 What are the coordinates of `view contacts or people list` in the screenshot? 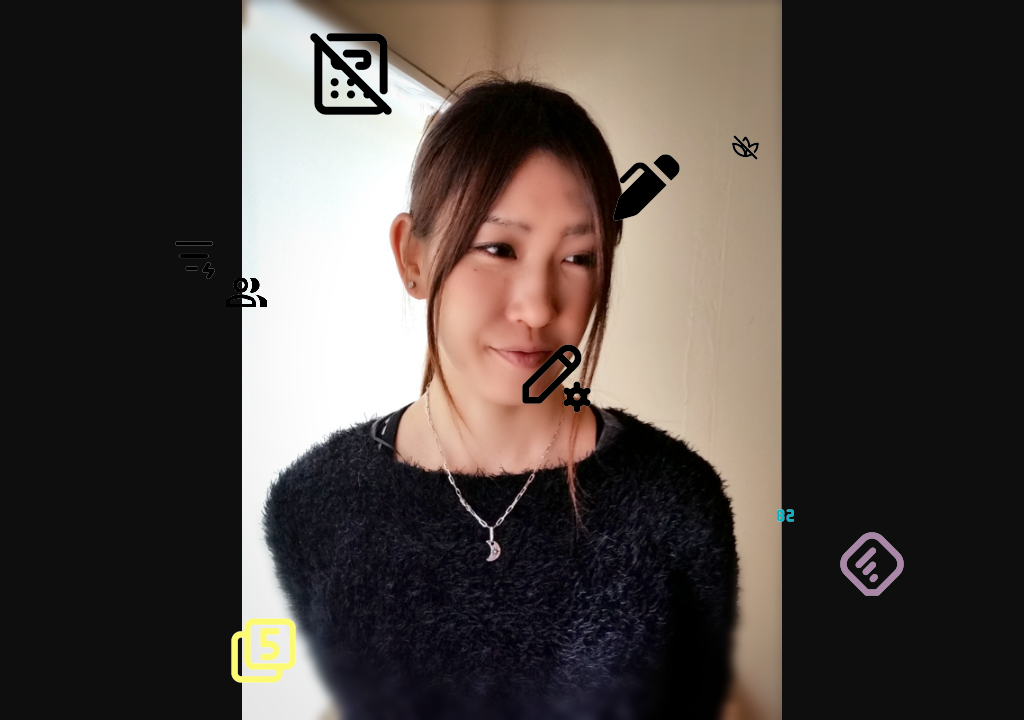 It's located at (246, 292).